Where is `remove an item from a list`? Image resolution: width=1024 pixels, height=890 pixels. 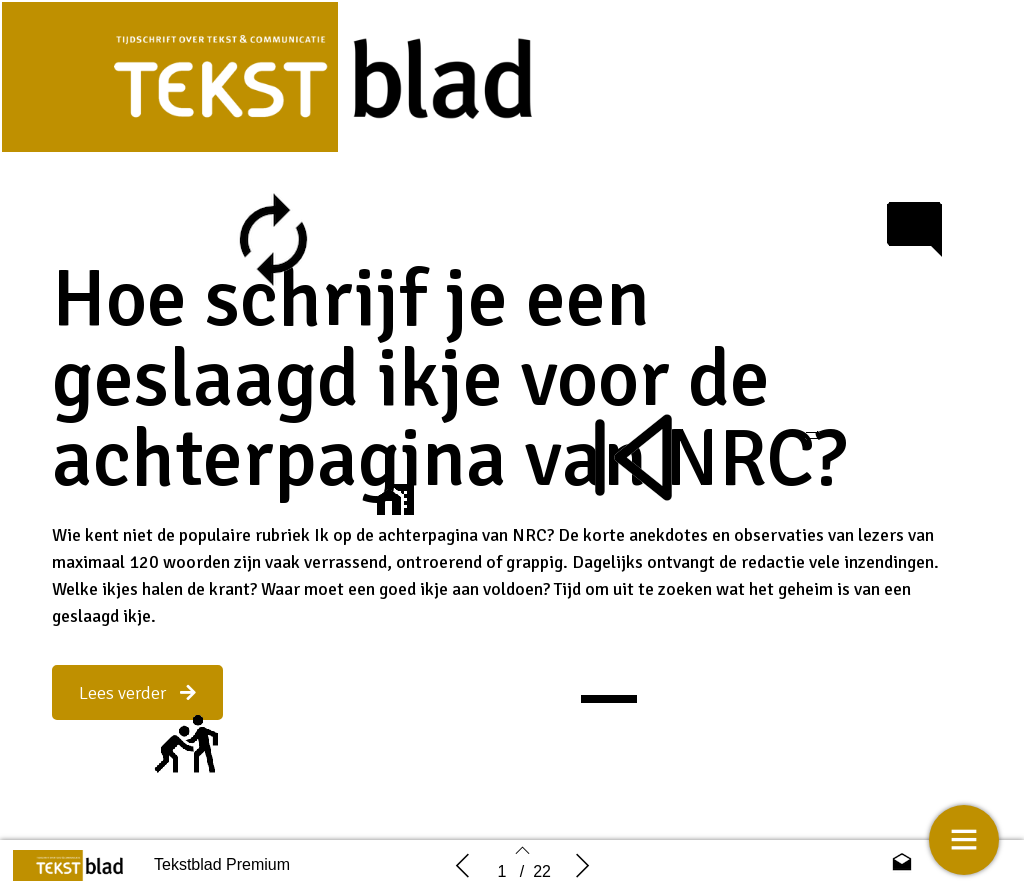 remove an item from a list is located at coordinates (609, 699).